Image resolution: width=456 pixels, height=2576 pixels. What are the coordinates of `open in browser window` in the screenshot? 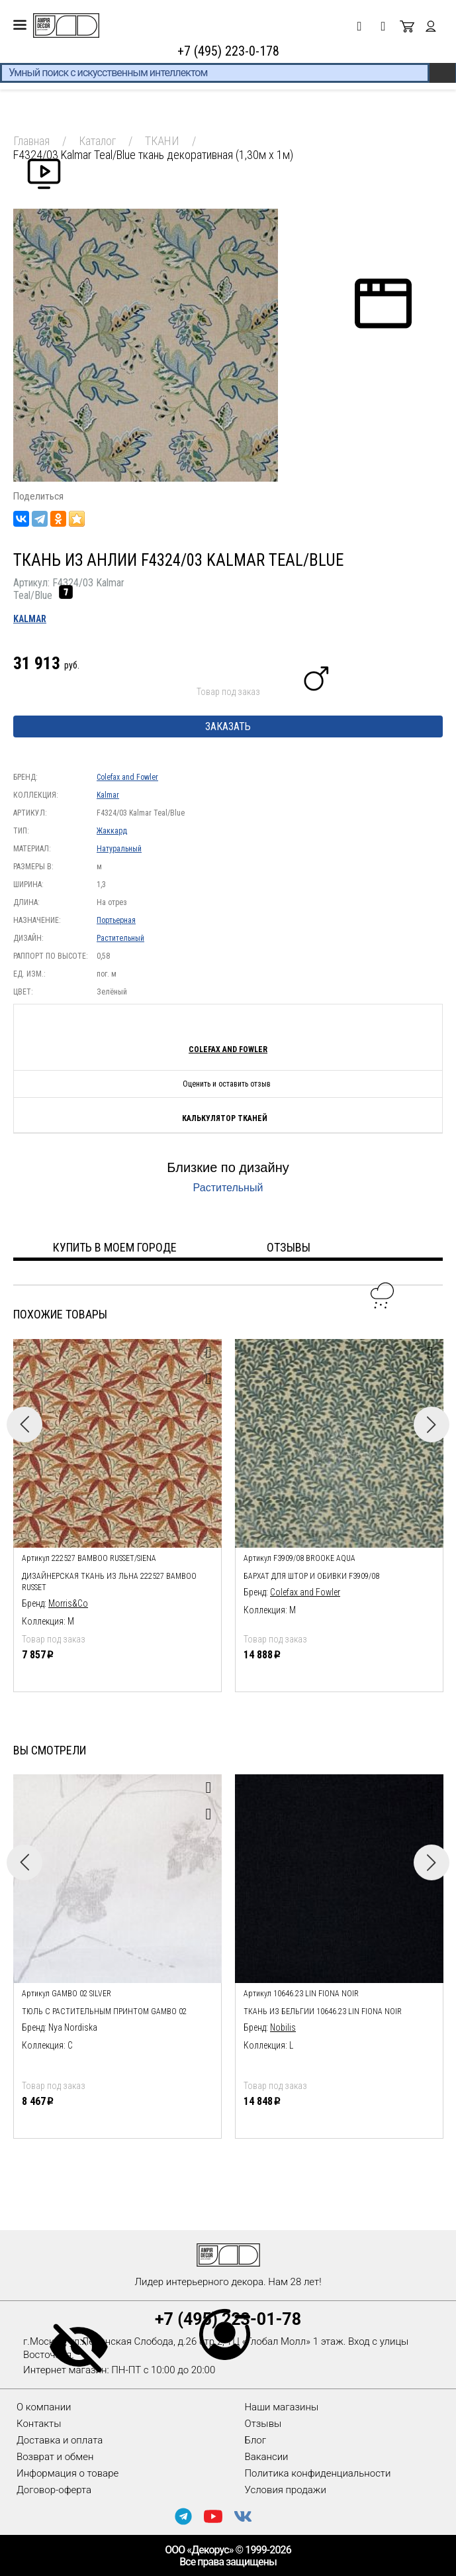 It's located at (383, 303).